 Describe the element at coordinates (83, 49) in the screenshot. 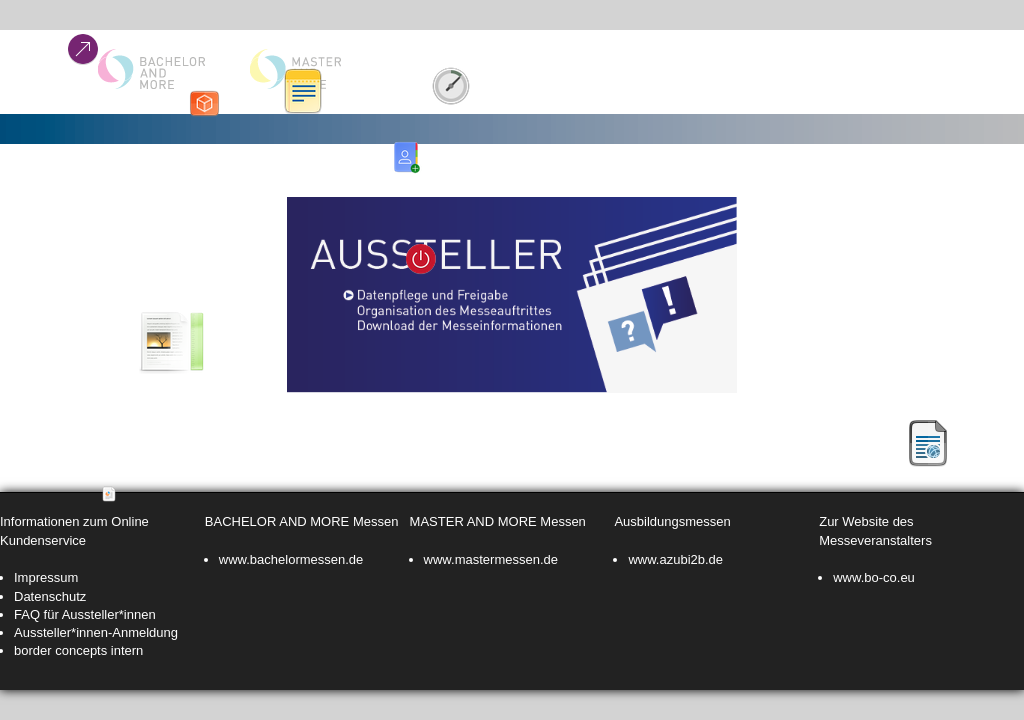

I see `indicates a symbolic link or shortcut to another file` at that location.